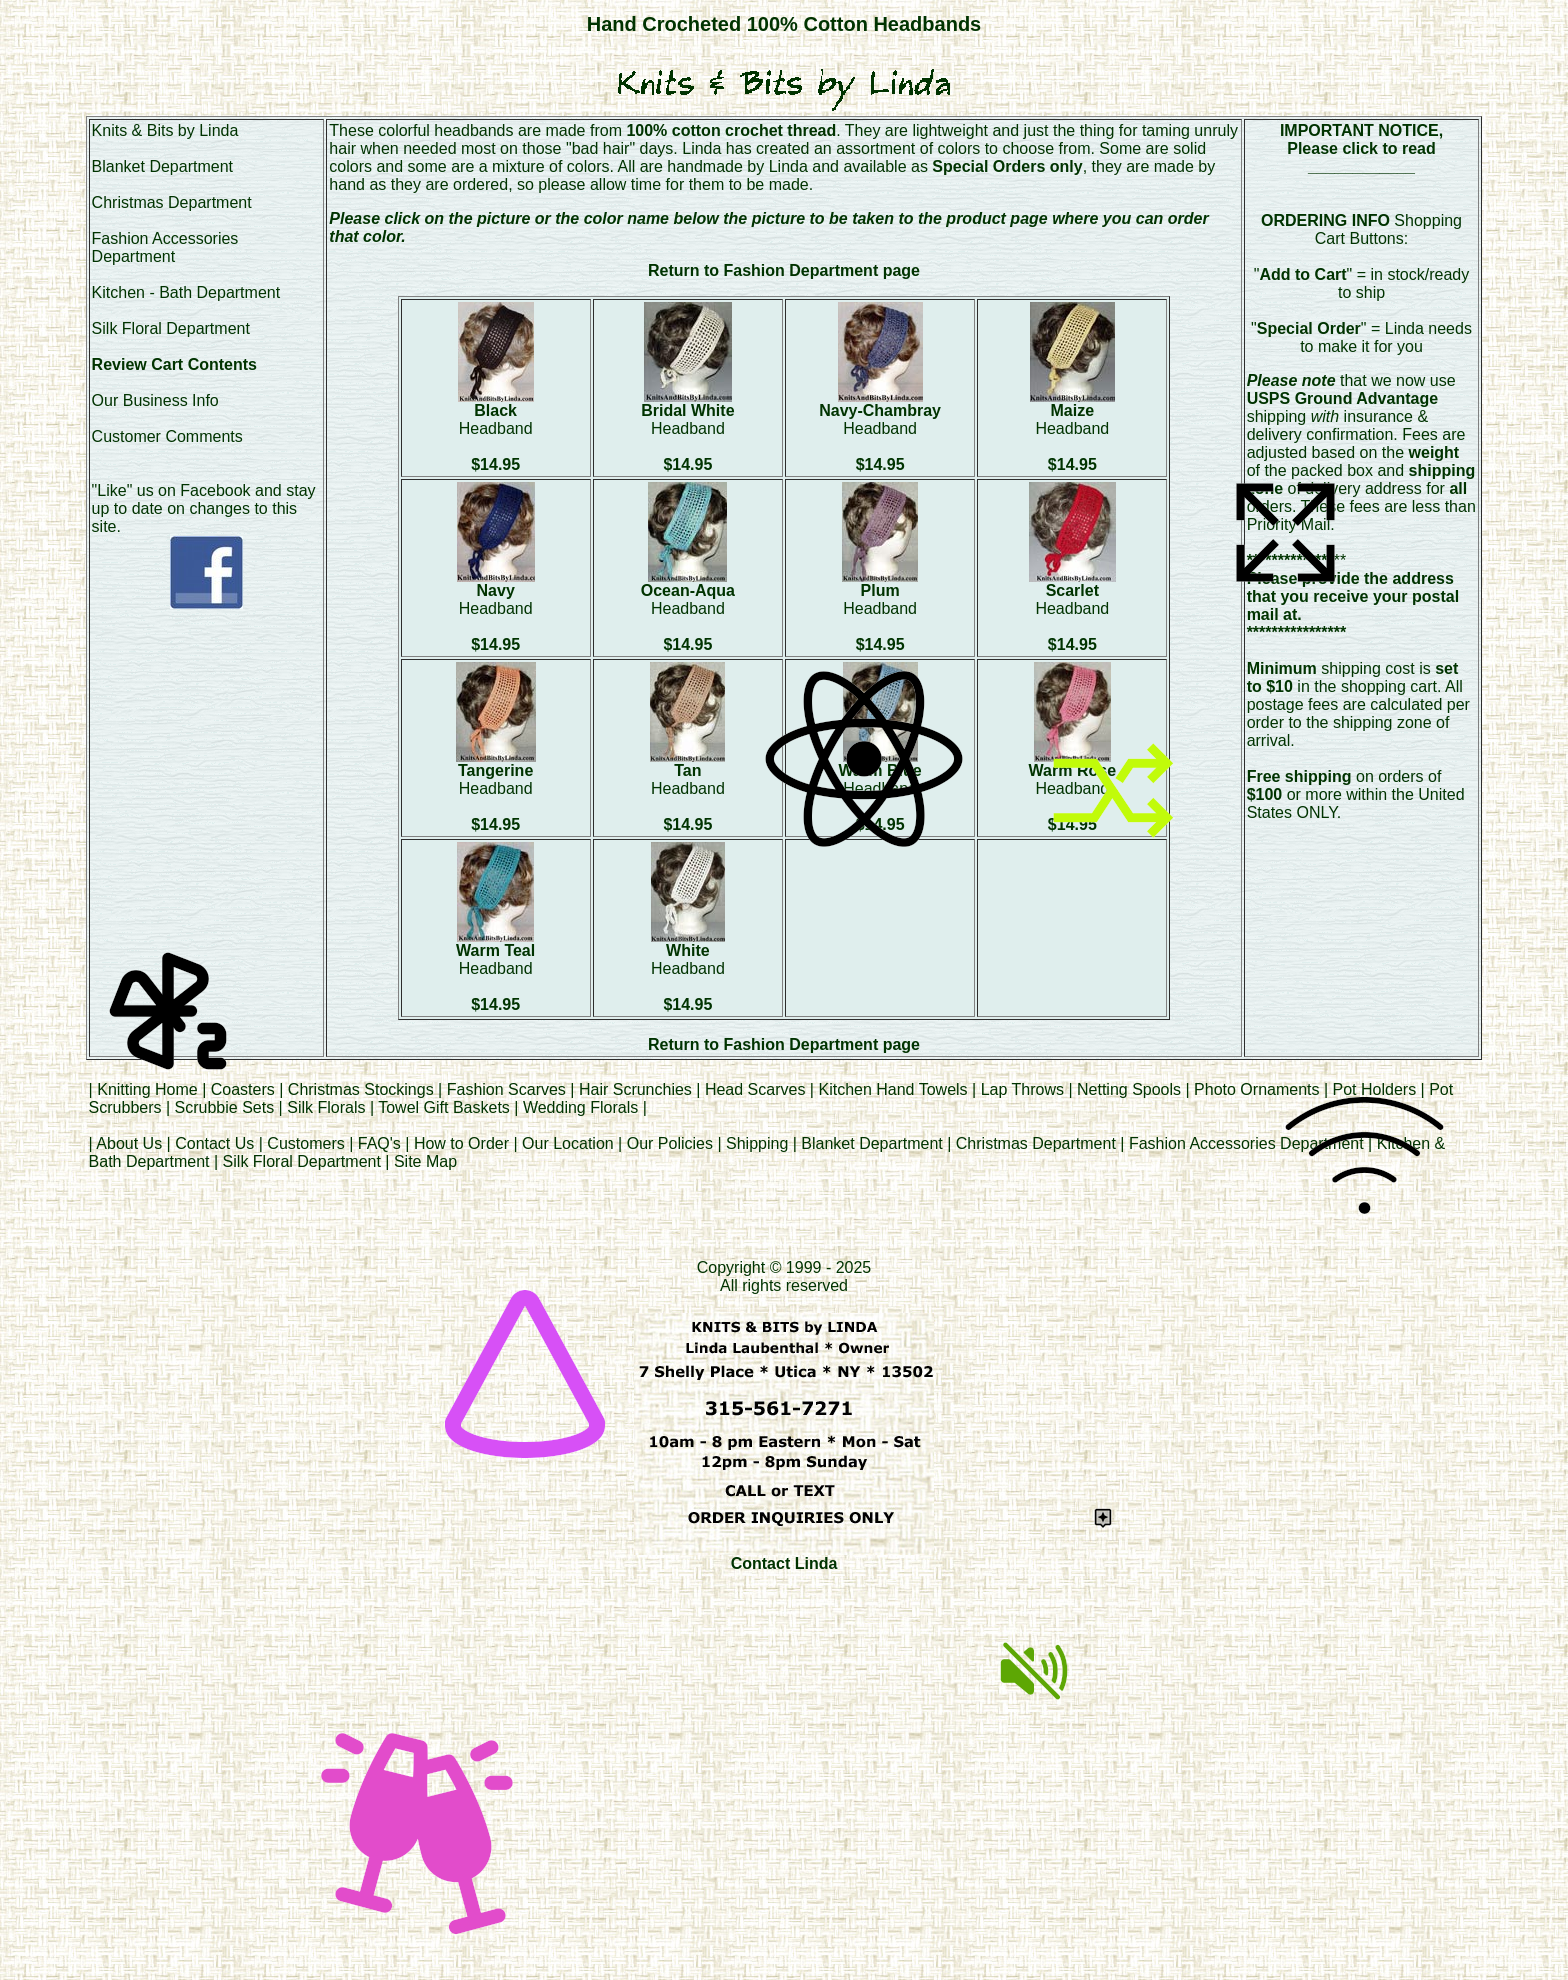 The image size is (1568, 1980). Describe the element at coordinates (1285, 532) in the screenshot. I see `expand to fullscreen mode` at that location.